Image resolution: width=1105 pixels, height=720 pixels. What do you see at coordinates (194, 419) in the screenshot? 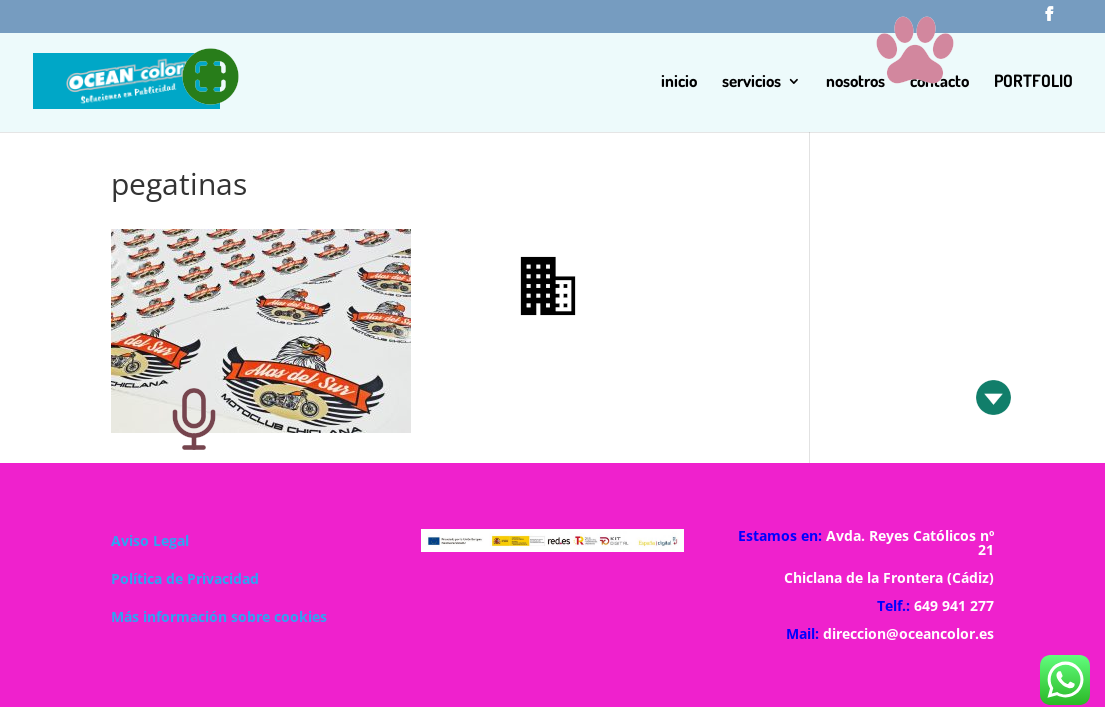
I see `tap to start voice input` at bounding box center [194, 419].